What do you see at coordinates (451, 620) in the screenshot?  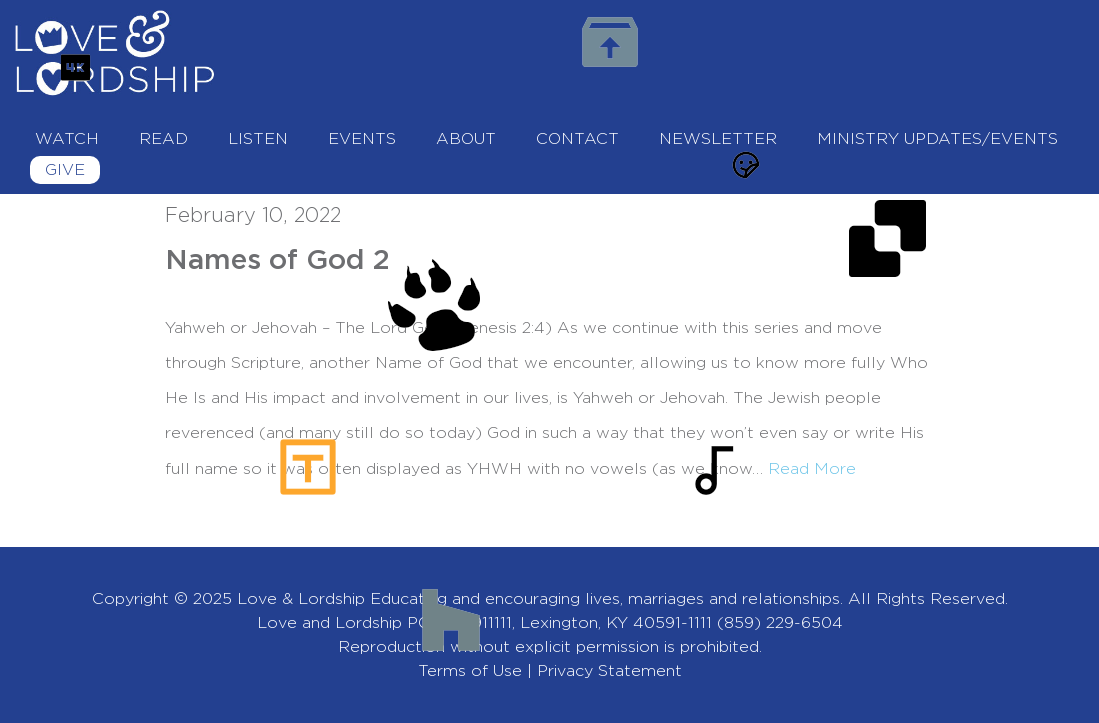 I see `open the Houzz app` at bounding box center [451, 620].